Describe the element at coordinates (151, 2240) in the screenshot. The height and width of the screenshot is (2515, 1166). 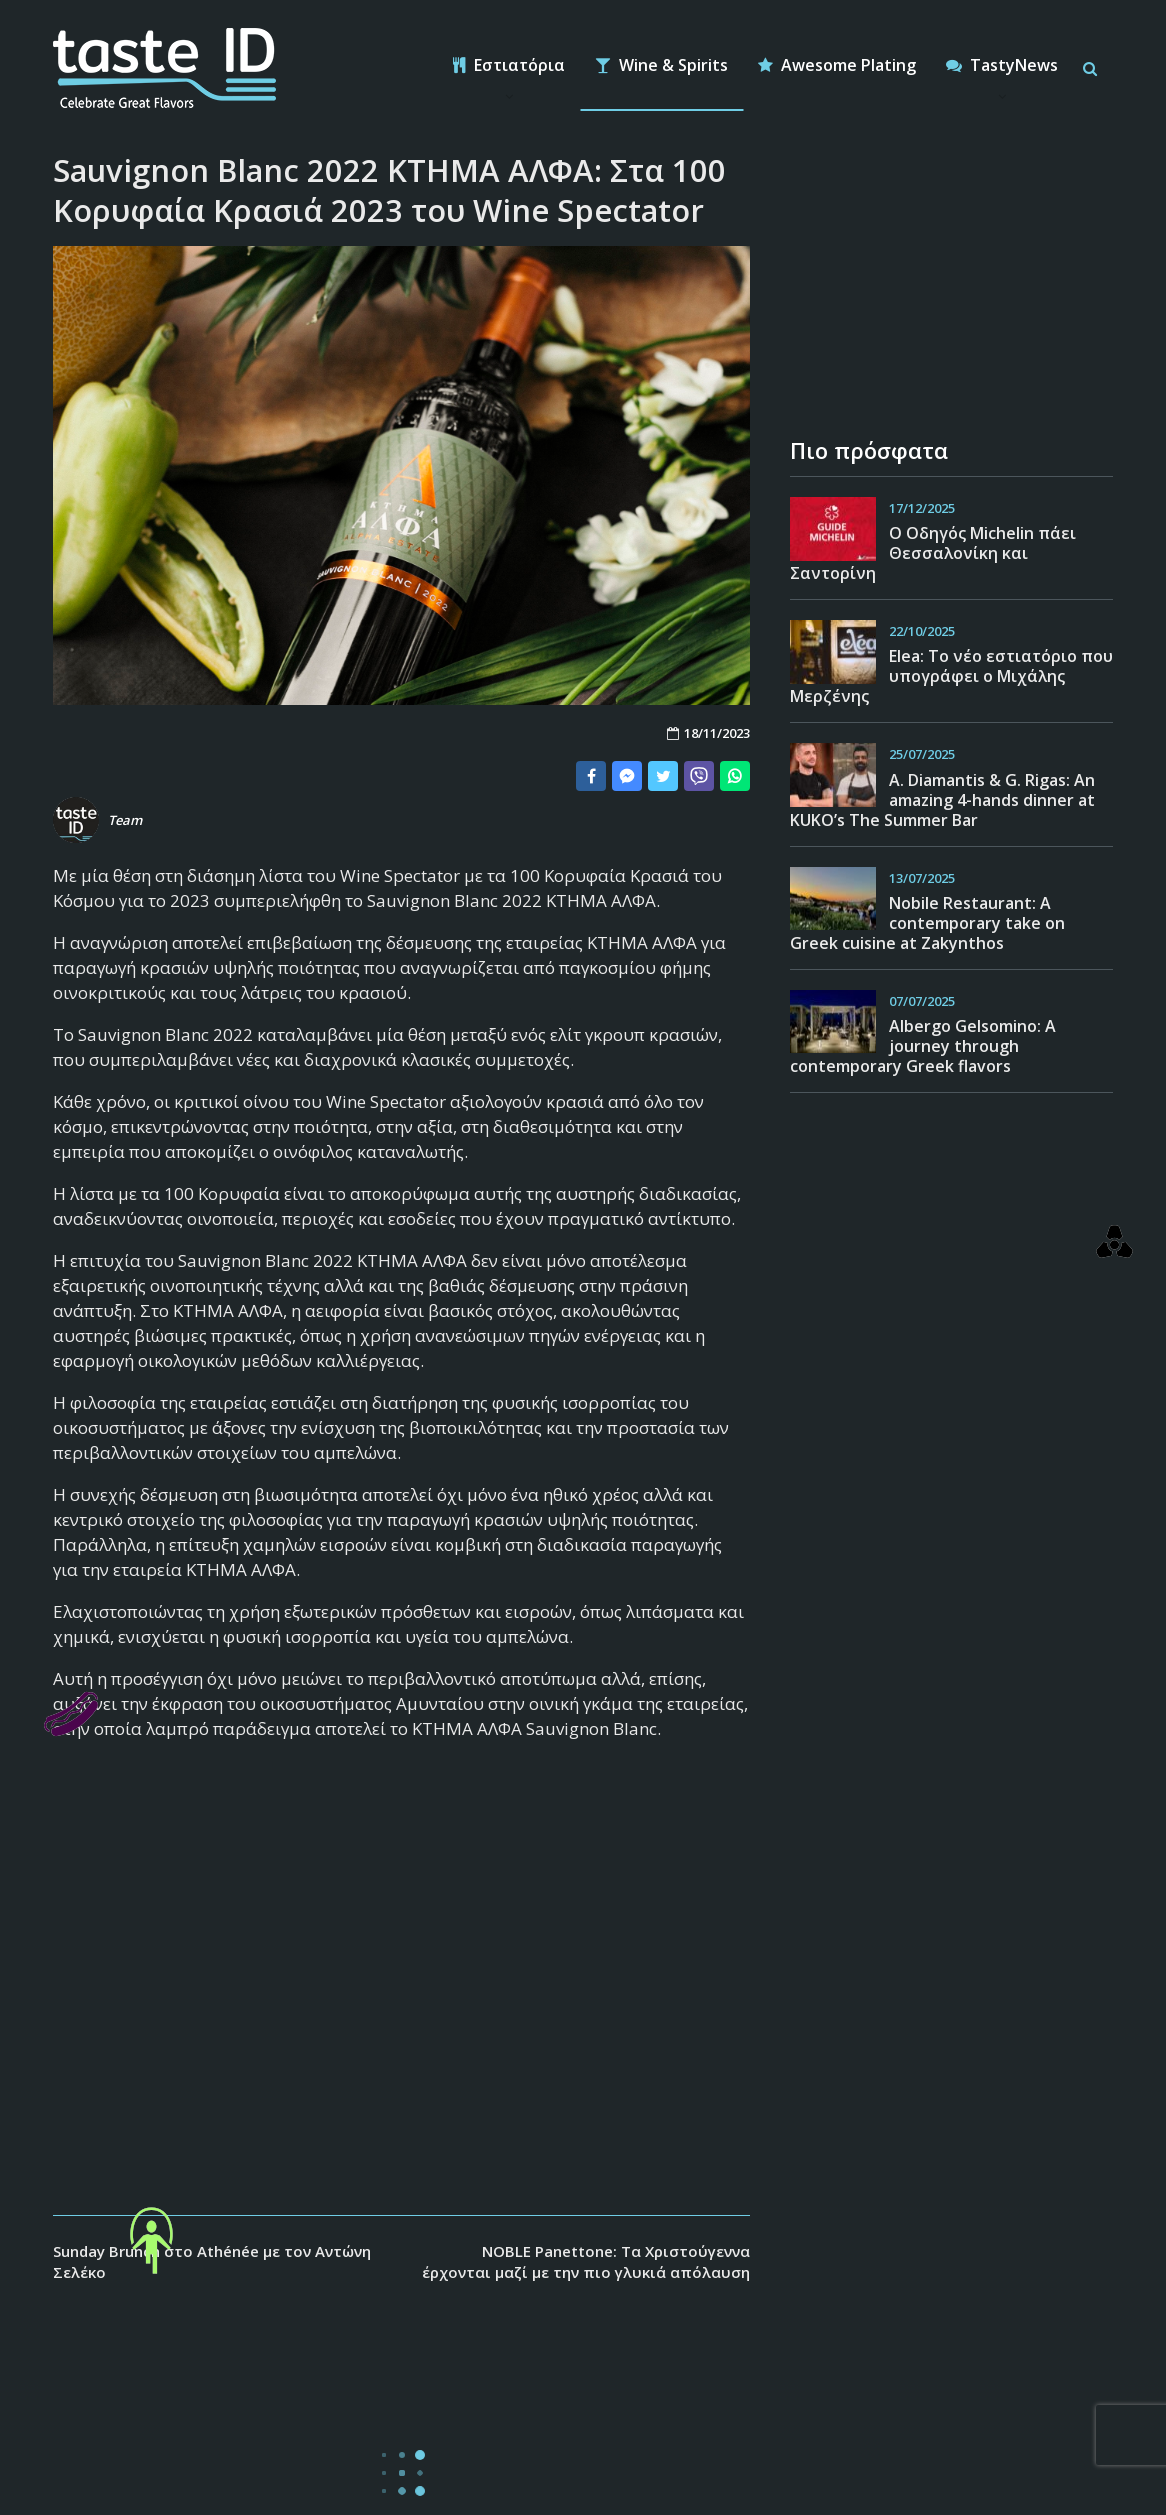
I see `access jump rope workout or exercise` at that location.